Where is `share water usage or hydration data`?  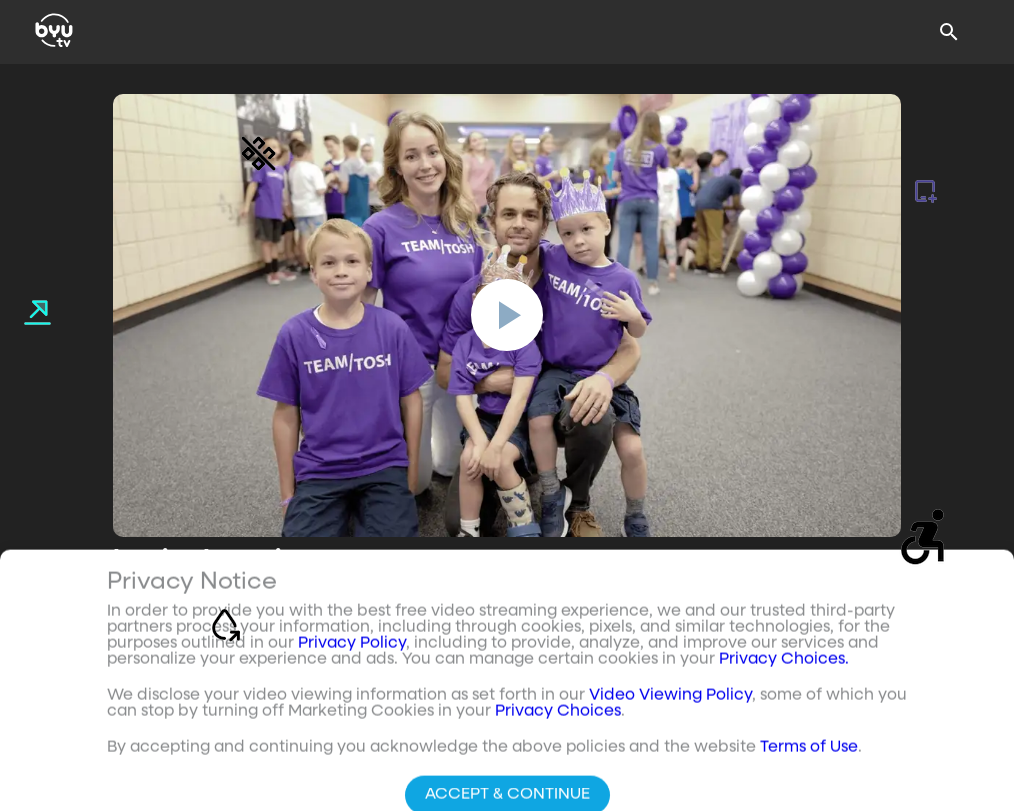 share water usage or hydration data is located at coordinates (224, 624).